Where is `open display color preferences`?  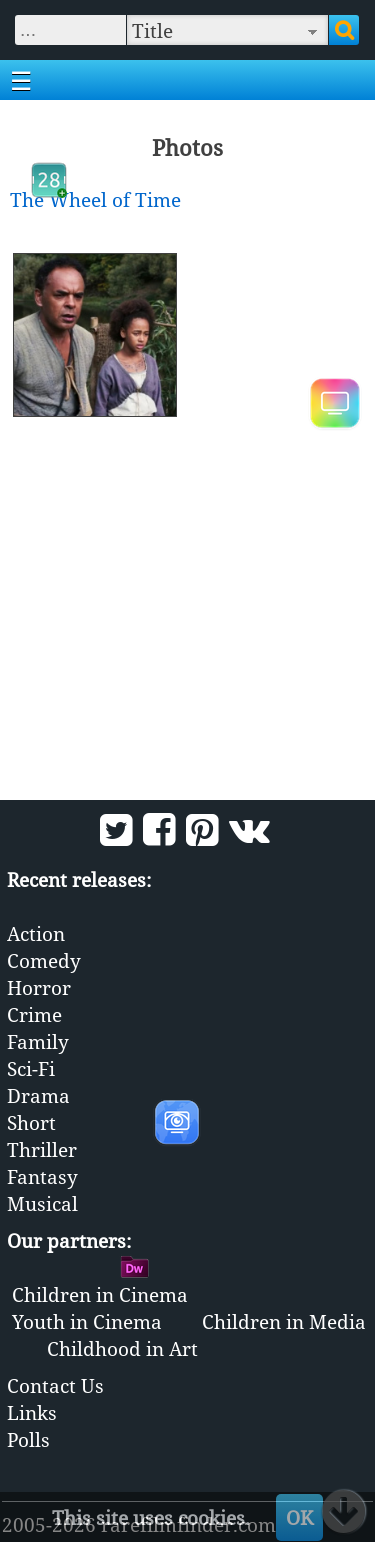
open display color preferences is located at coordinates (335, 404).